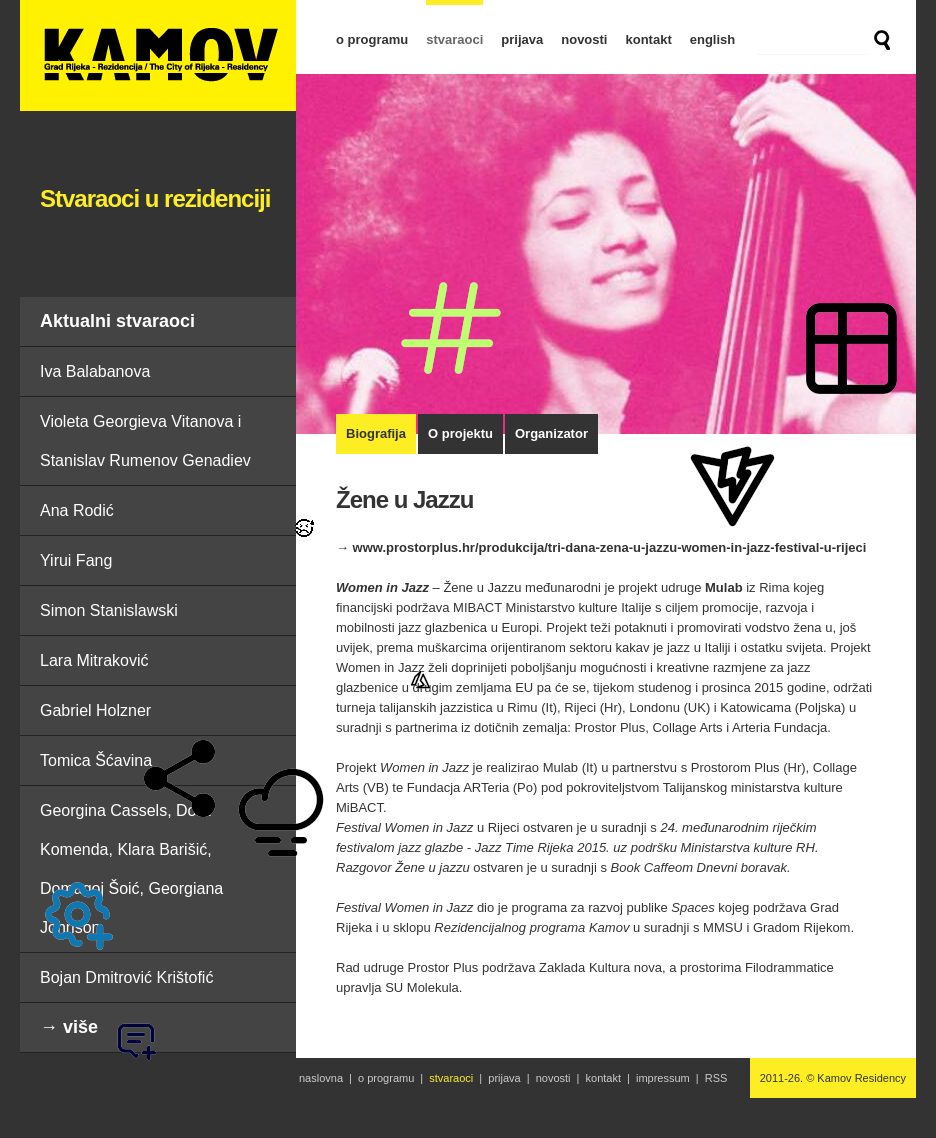 This screenshot has width=936, height=1138. Describe the element at coordinates (851, 348) in the screenshot. I see `insert a table with customizable borders` at that location.